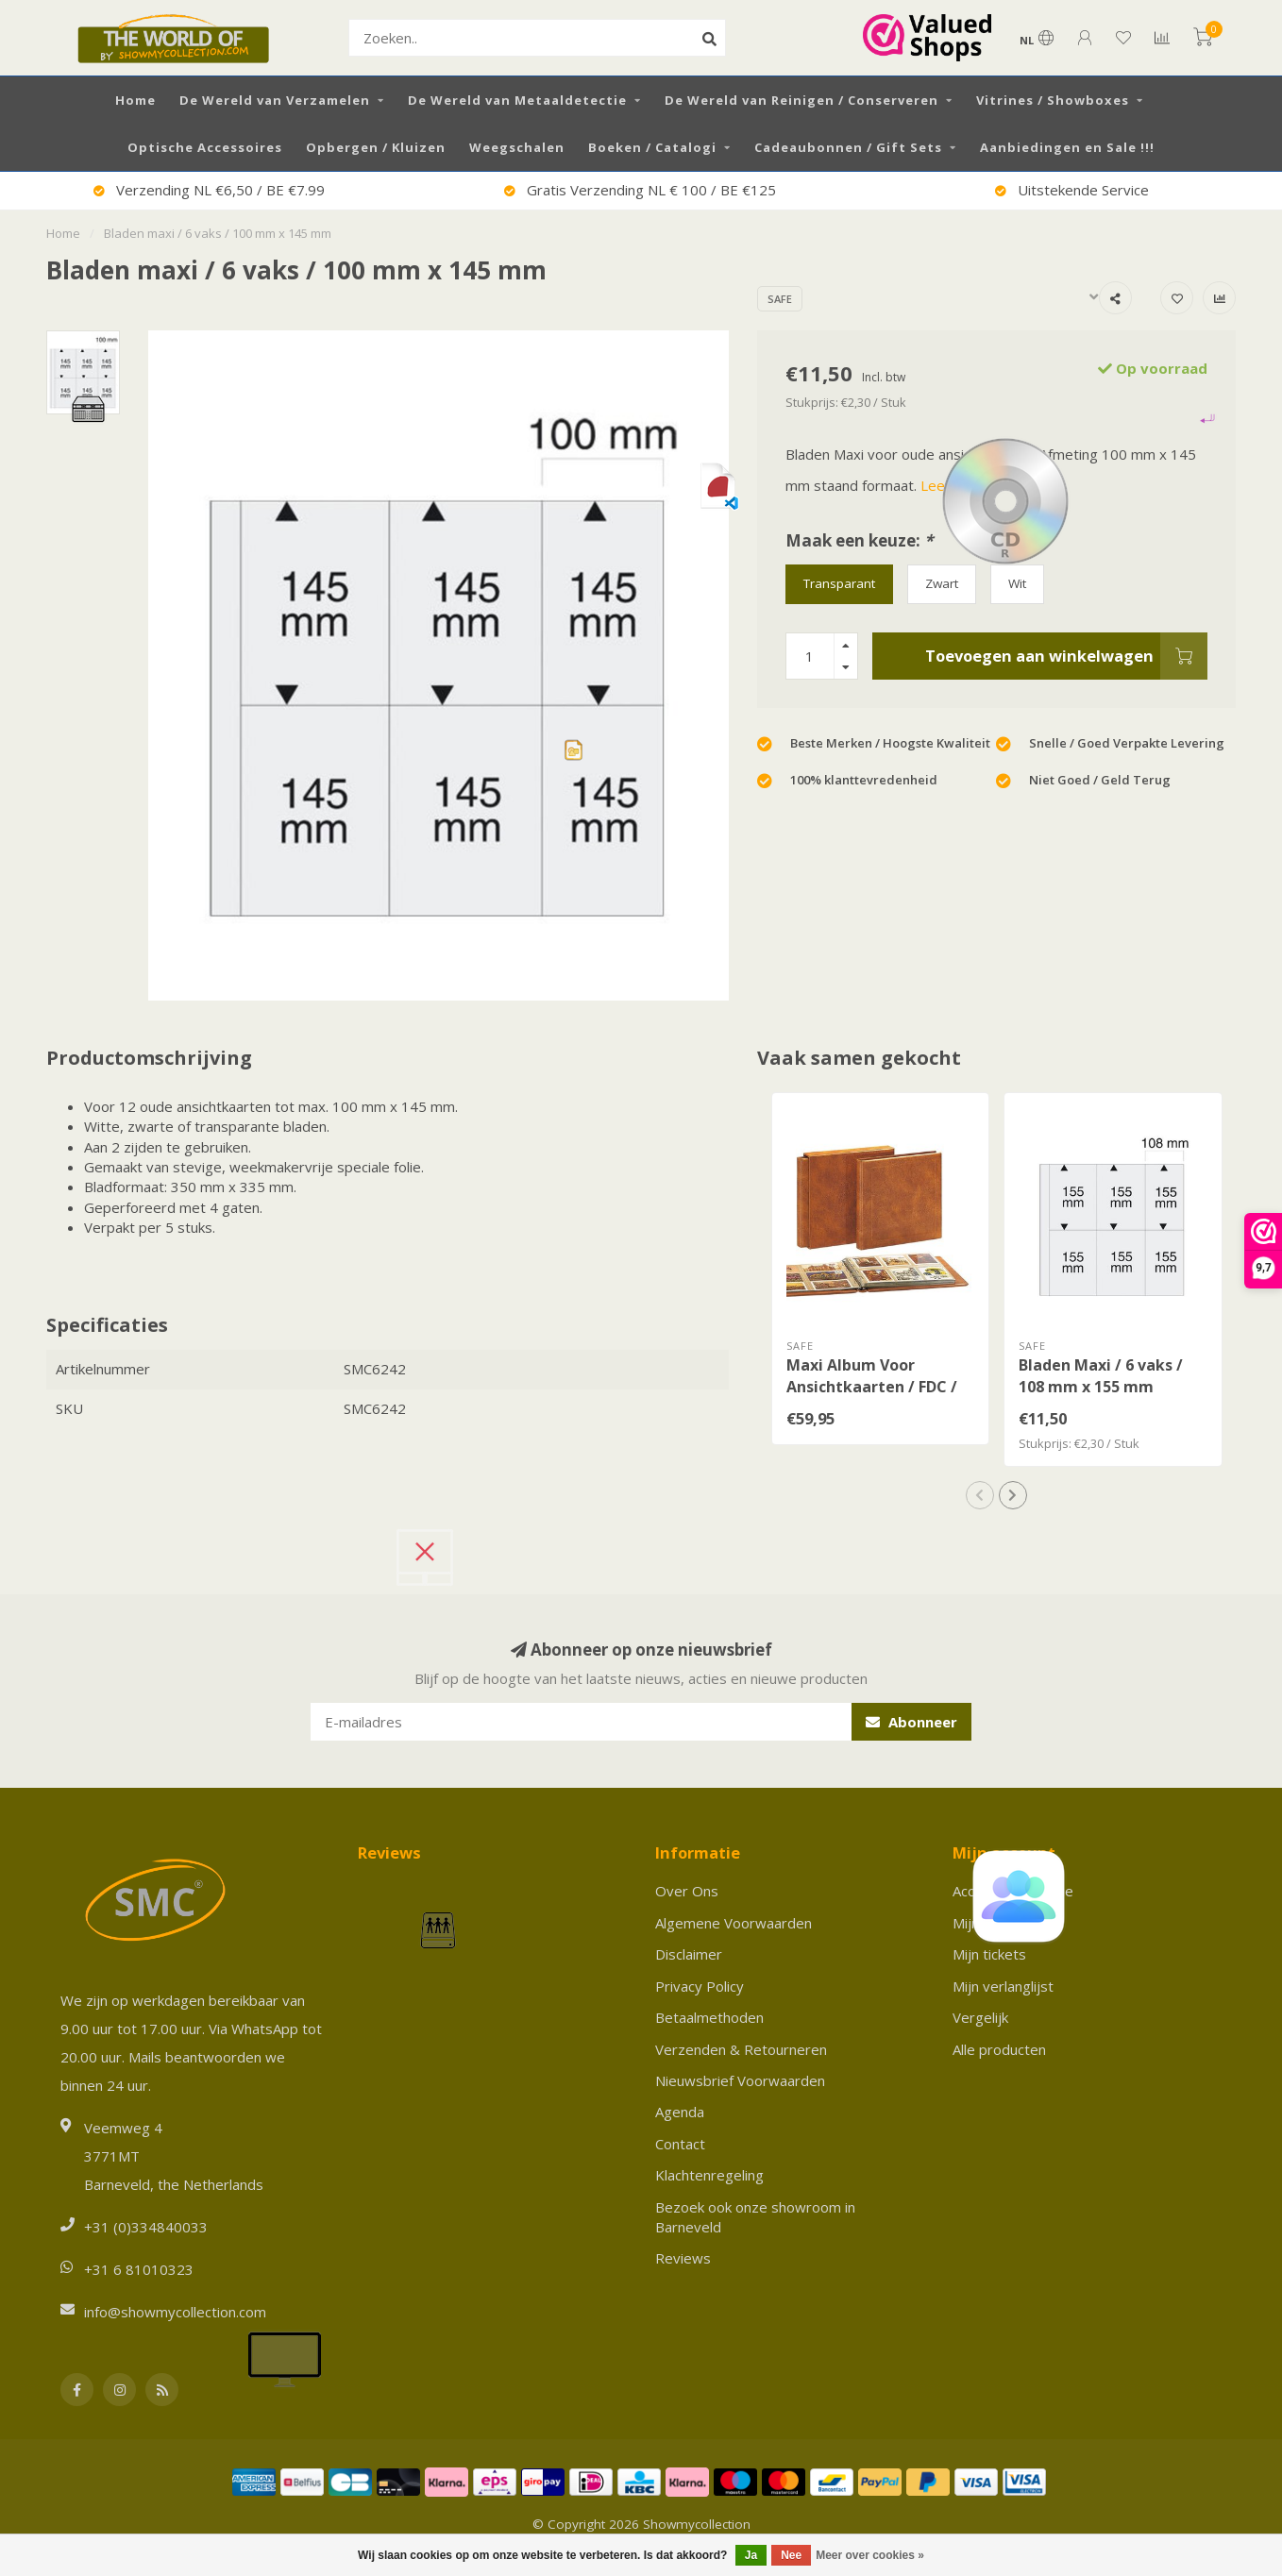  I want to click on a CD-R disc available for burning or writing data, so click(1005, 501).